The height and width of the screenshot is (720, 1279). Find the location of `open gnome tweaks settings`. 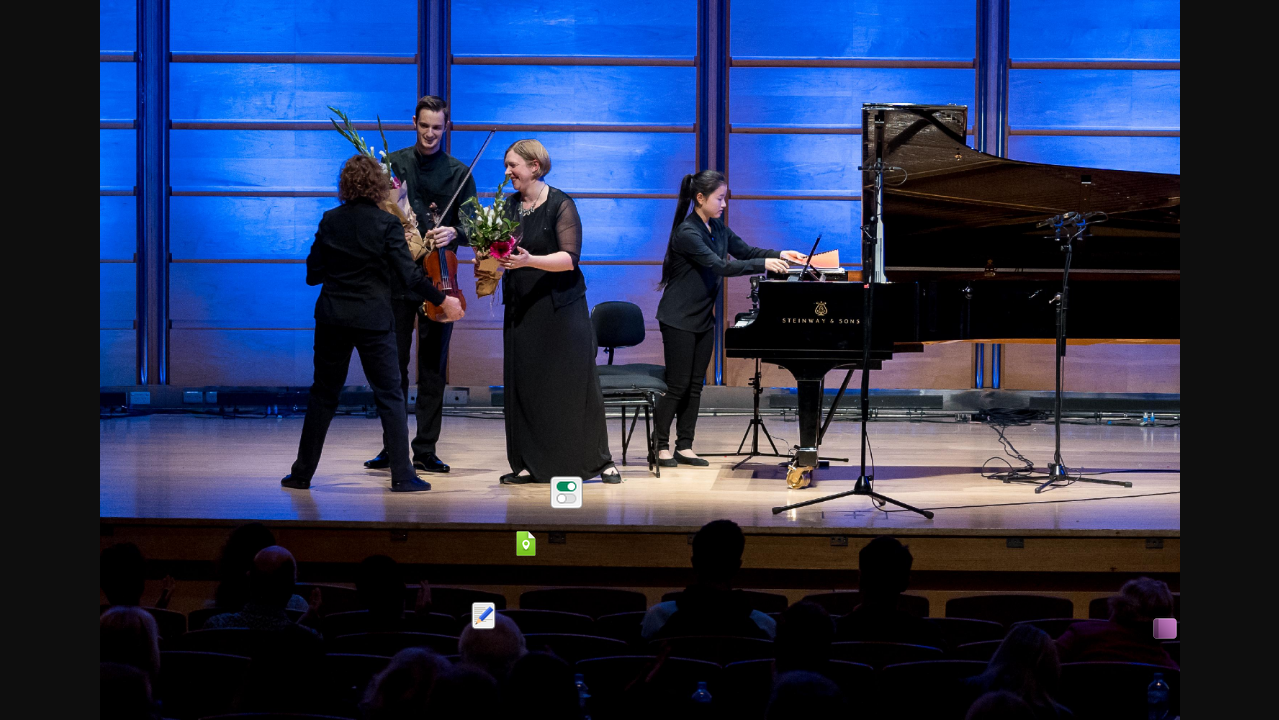

open gnome tweaks settings is located at coordinates (566, 492).